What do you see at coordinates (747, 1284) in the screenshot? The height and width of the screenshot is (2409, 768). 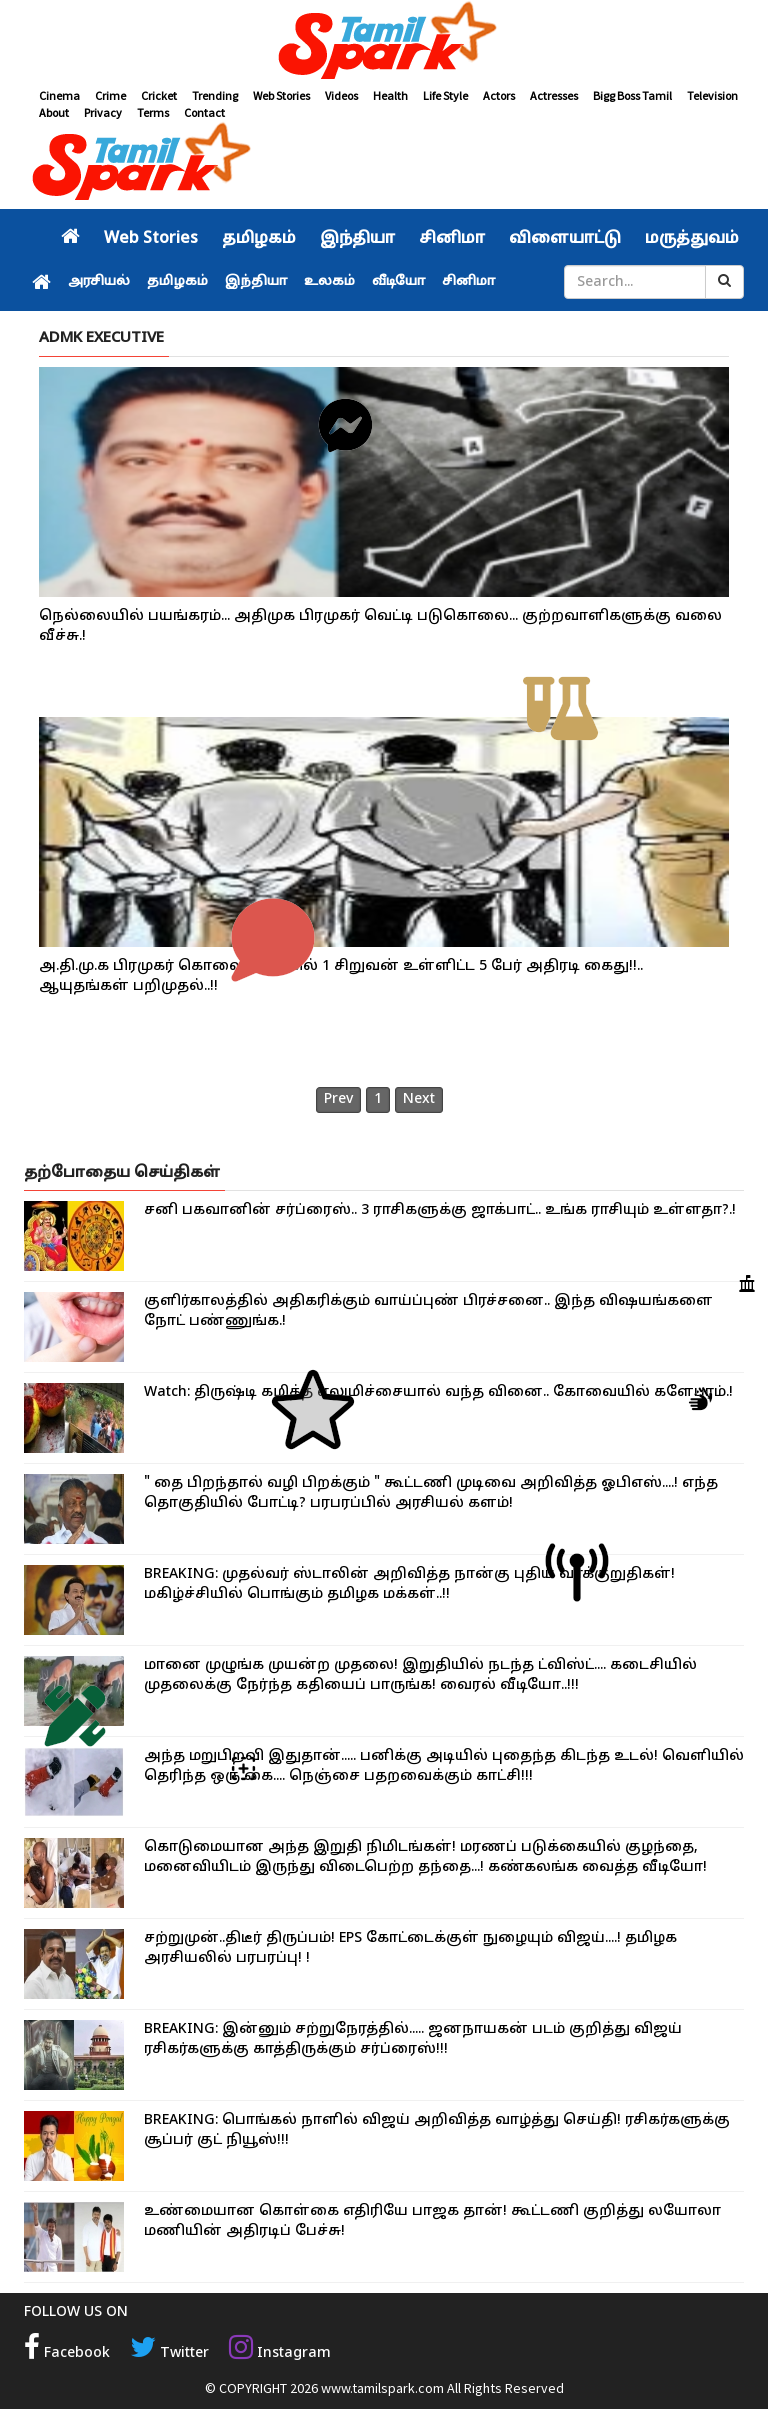 I see `view government or civic locations` at bounding box center [747, 1284].